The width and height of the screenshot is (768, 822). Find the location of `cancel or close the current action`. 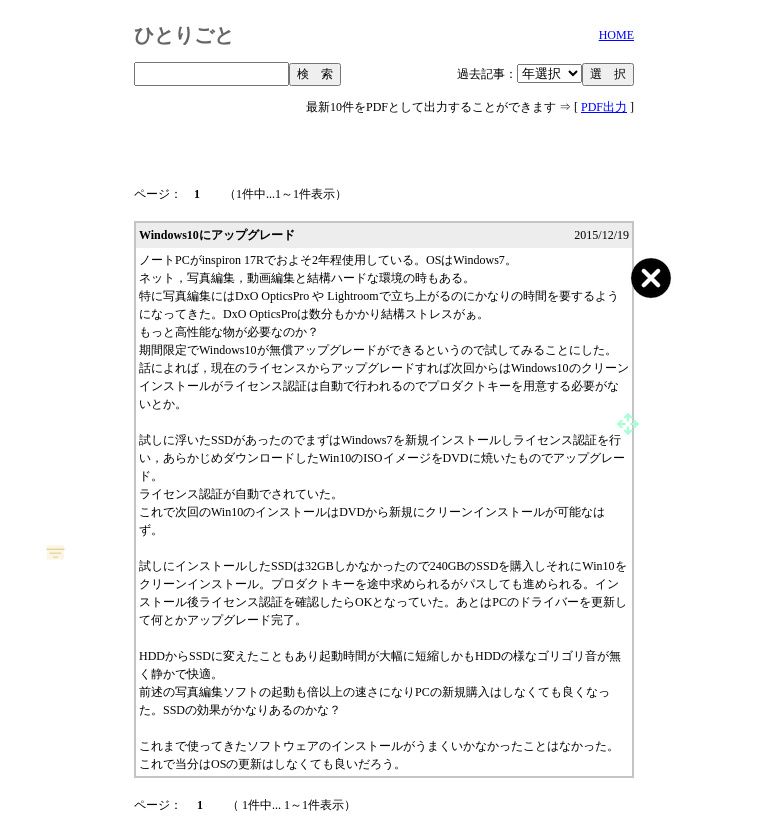

cancel or close the current action is located at coordinates (651, 278).